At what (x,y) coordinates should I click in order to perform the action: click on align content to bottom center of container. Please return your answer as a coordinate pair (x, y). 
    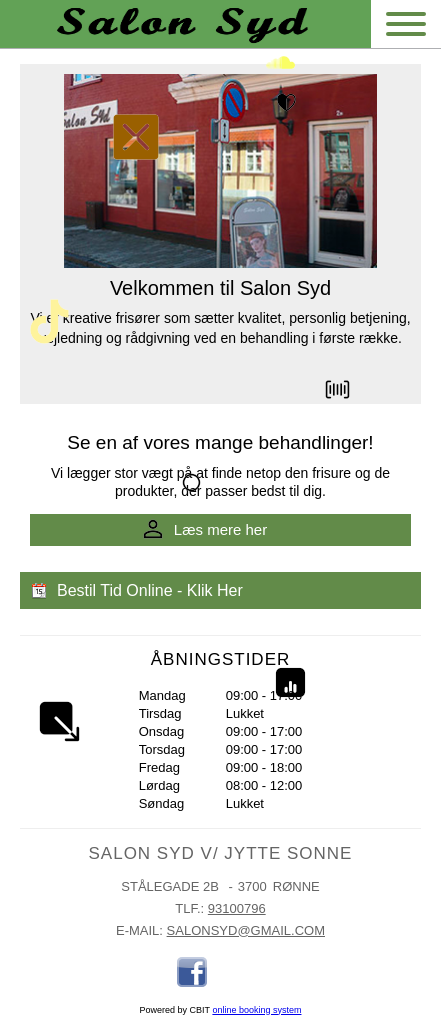
    Looking at the image, I should click on (290, 682).